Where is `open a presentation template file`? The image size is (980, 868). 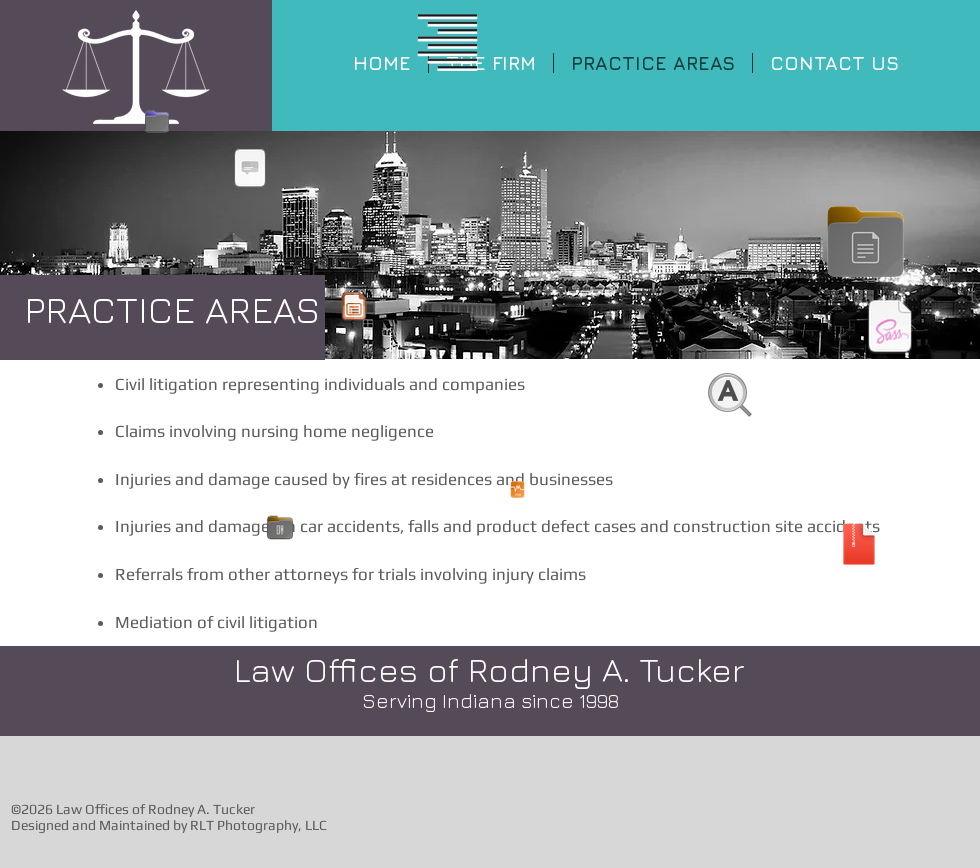
open a presentation template file is located at coordinates (354, 306).